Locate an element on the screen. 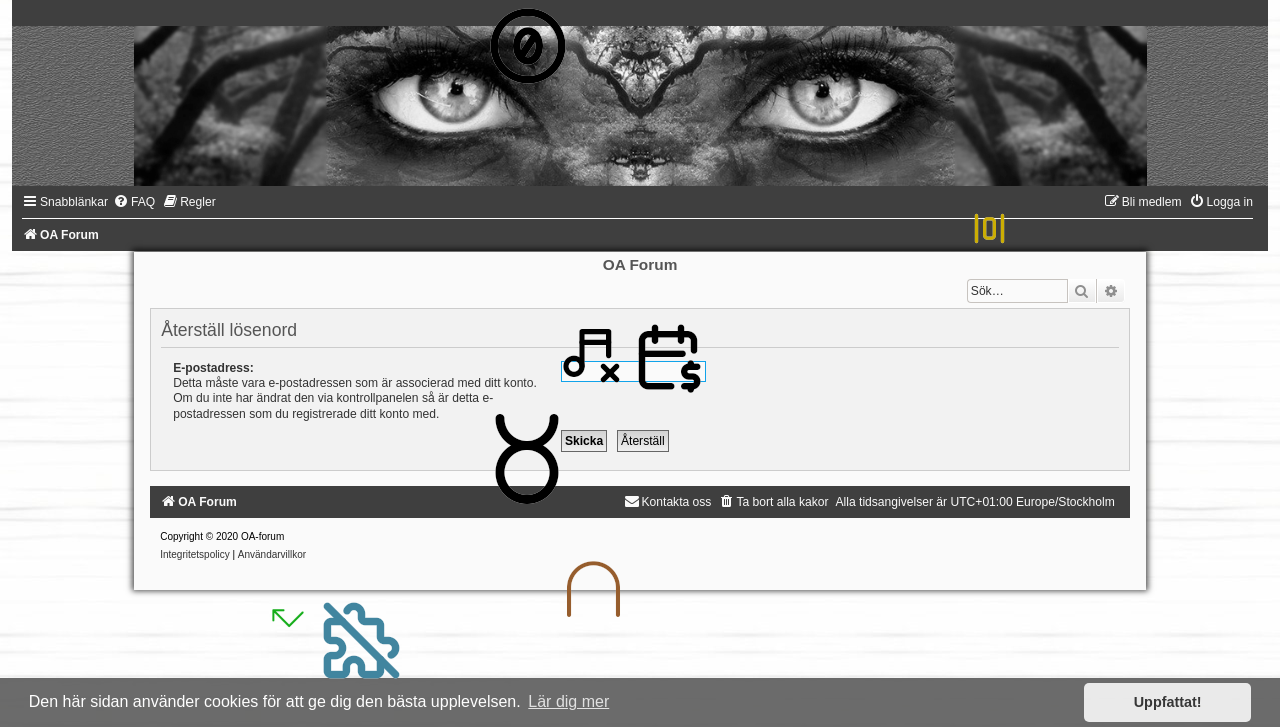  view payment schedule or billing dates is located at coordinates (668, 357).